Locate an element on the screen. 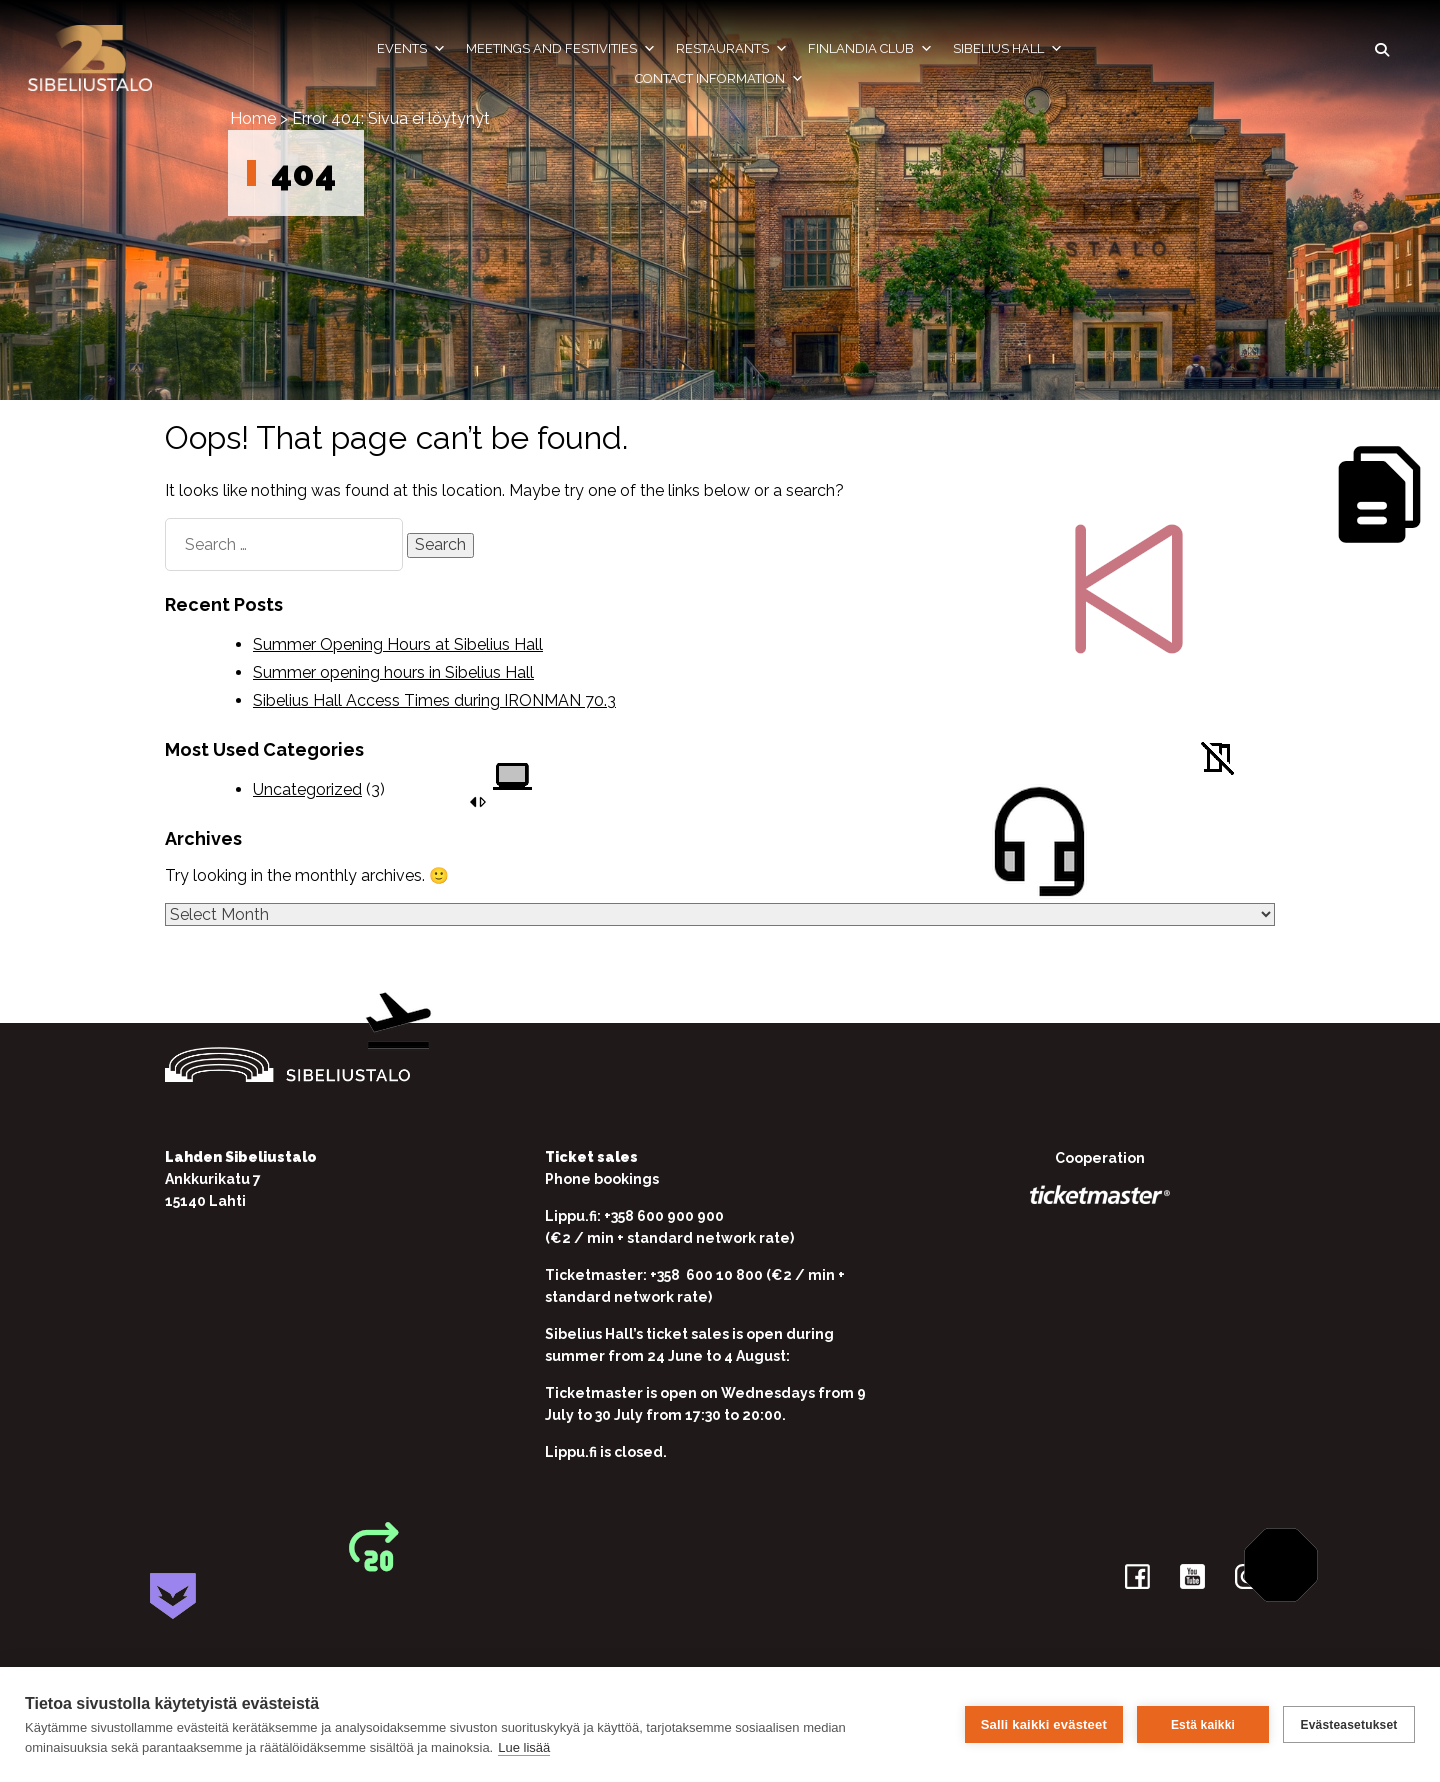 This screenshot has width=1440, height=1782. skip to previous track is located at coordinates (1129, 589).